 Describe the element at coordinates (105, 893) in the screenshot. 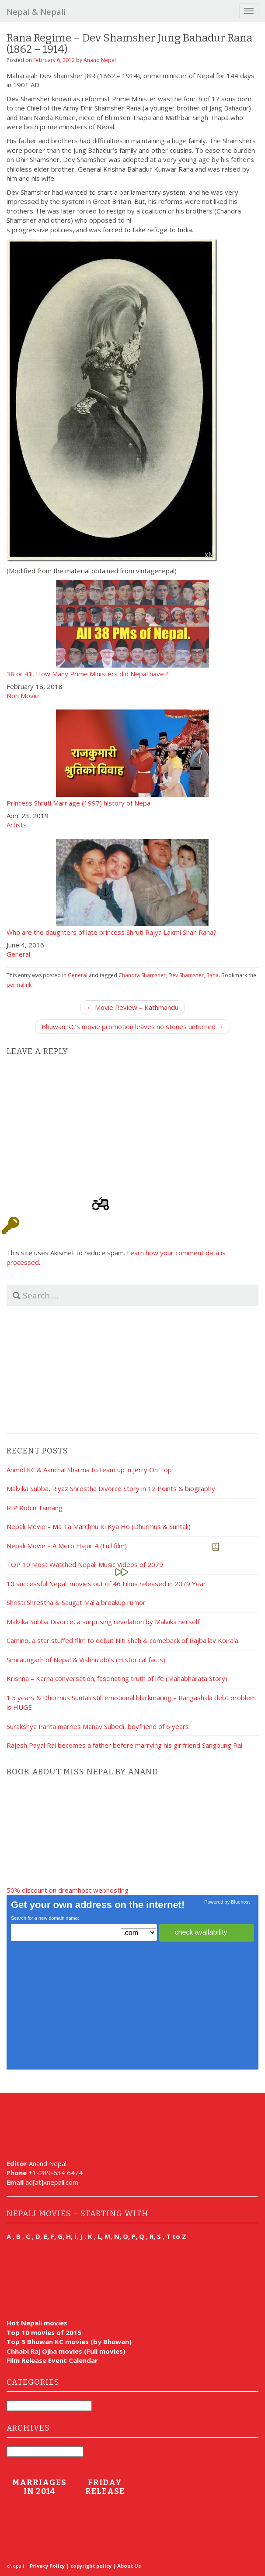

I see `download a file` at that location.